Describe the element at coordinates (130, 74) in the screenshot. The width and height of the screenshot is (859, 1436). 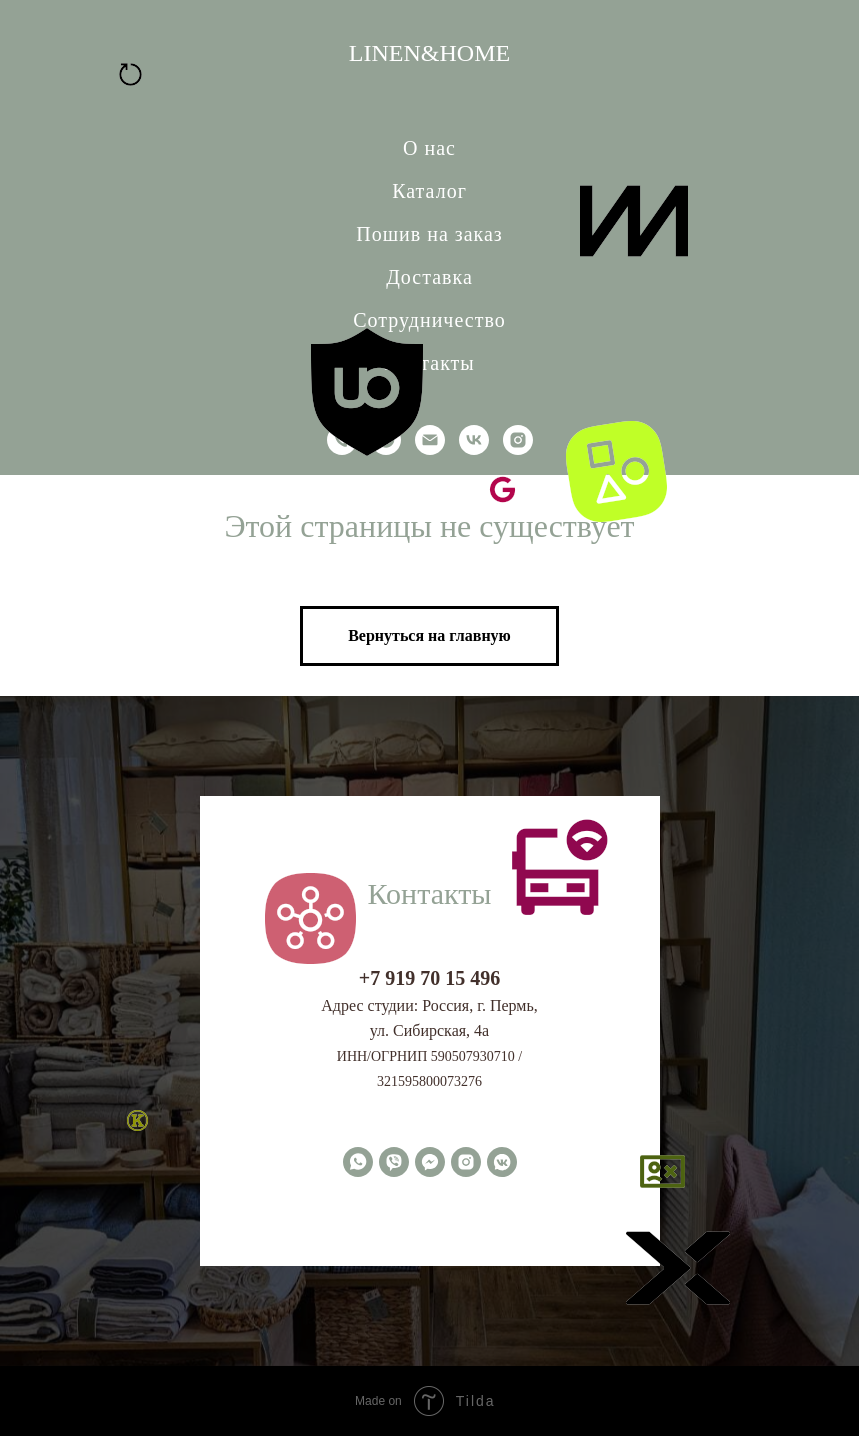
I see `reset or restore to default settings` at that location.